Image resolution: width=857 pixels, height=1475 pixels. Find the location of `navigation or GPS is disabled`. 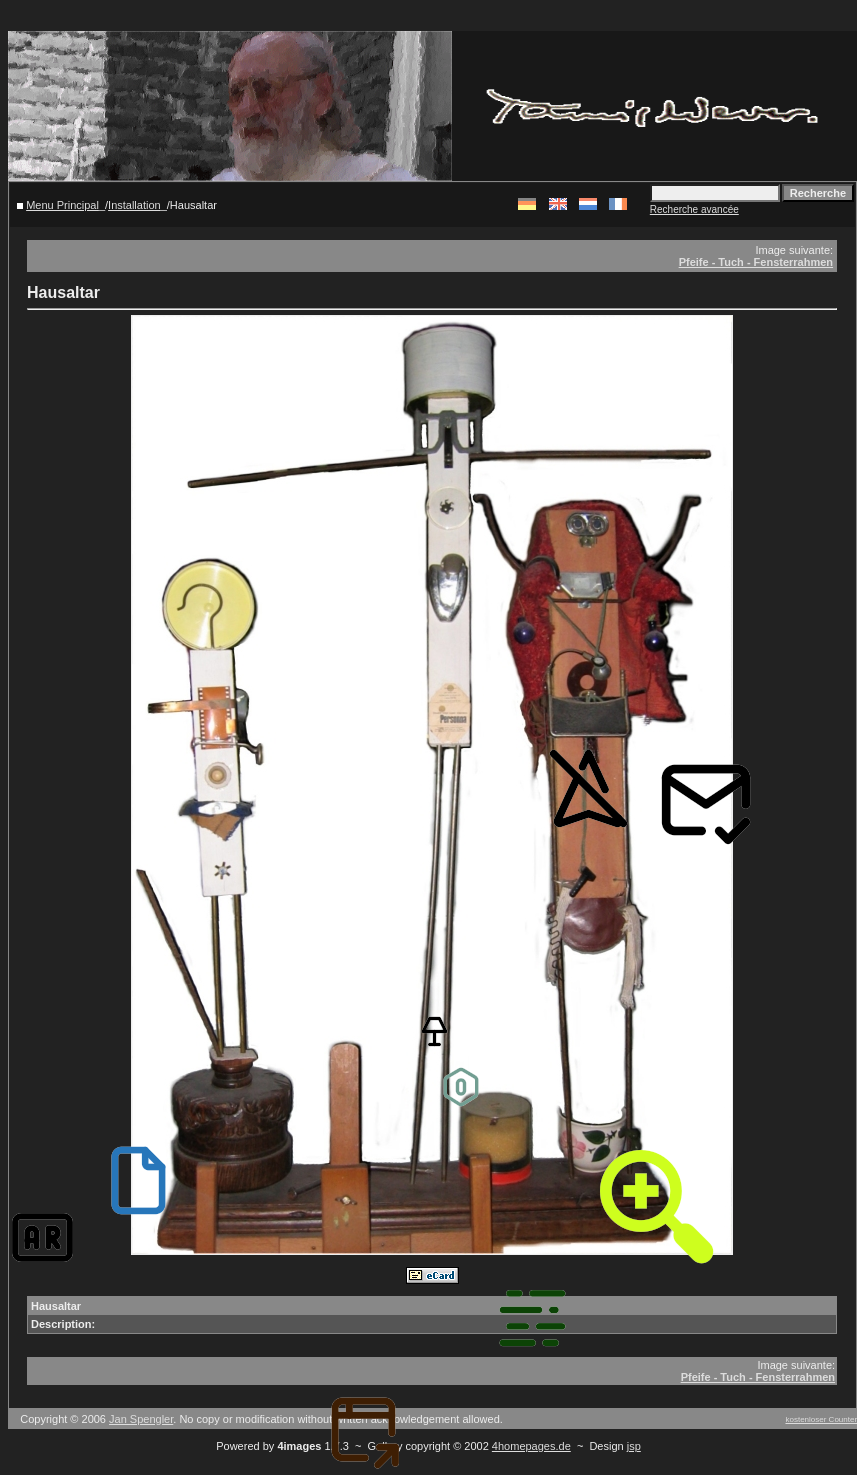

navigation or GPS is disabled is located at coordinates (588, 788).